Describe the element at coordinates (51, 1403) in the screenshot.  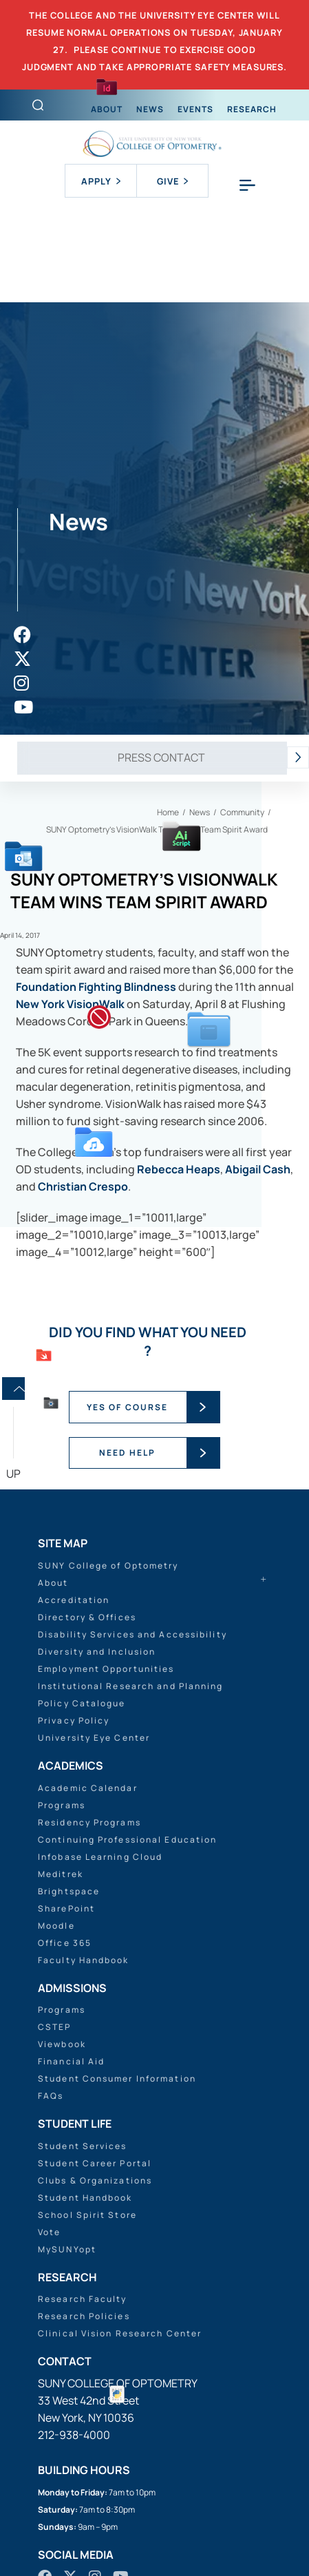
I see `access folder settings or preferences` at that location.